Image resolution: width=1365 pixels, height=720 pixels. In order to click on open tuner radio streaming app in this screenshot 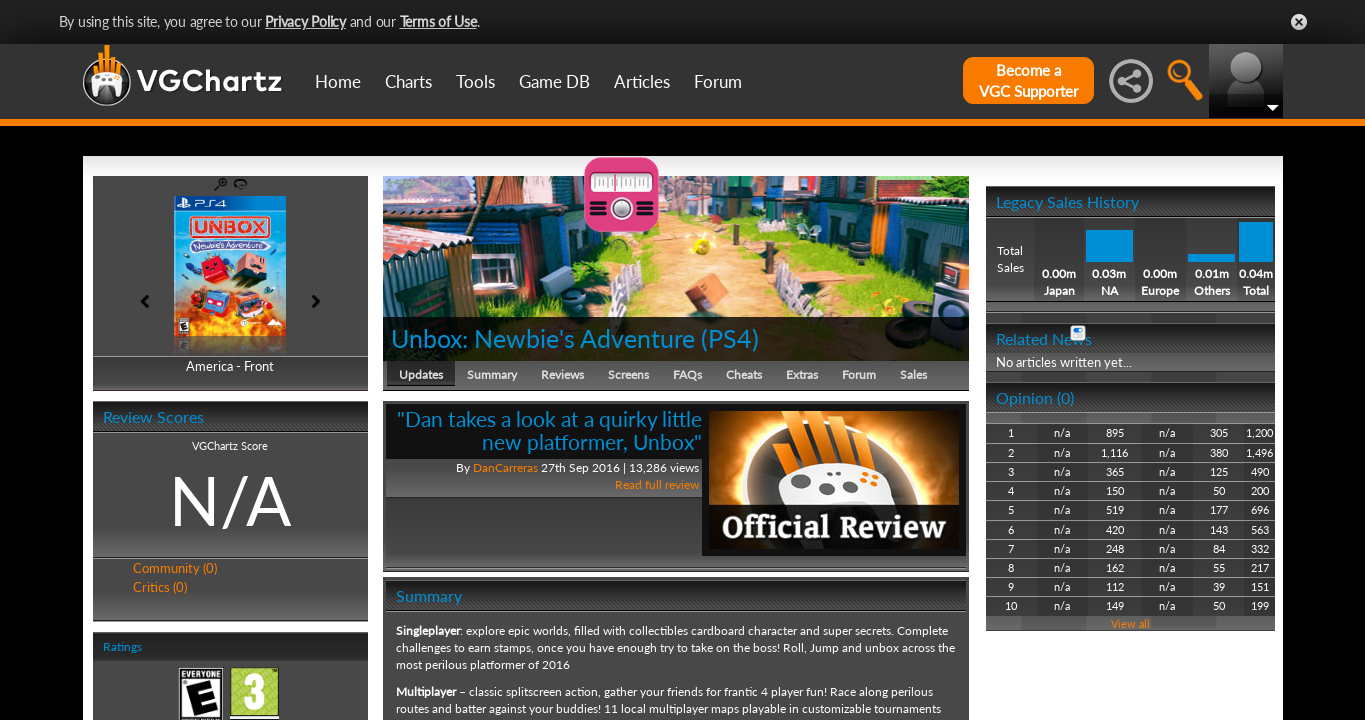, I will do `click(621, 194)`.